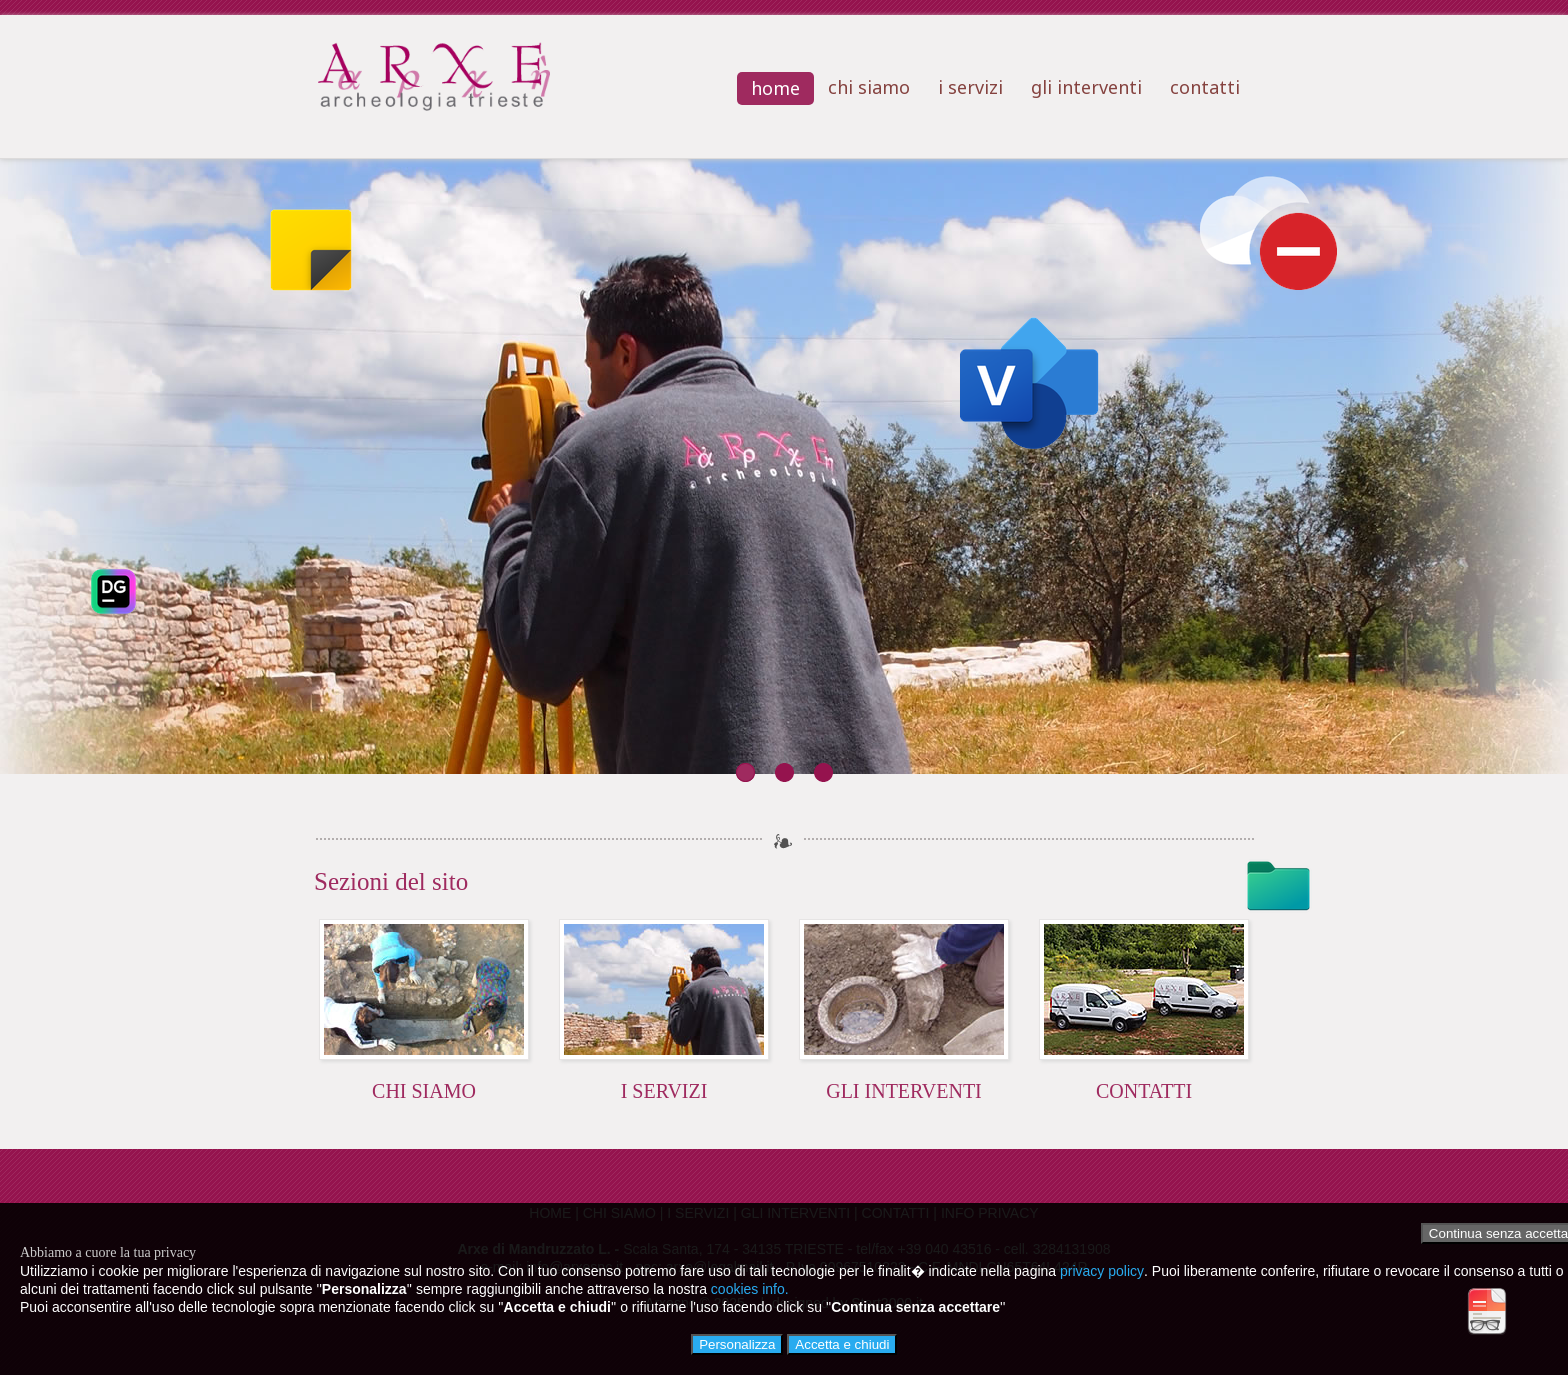 This screenshot has width=1568, height=1375. What do you see at coordinates (113, 591) in the screenshot?
I see `open datagrip database ide` at bounding box center [113, 591].